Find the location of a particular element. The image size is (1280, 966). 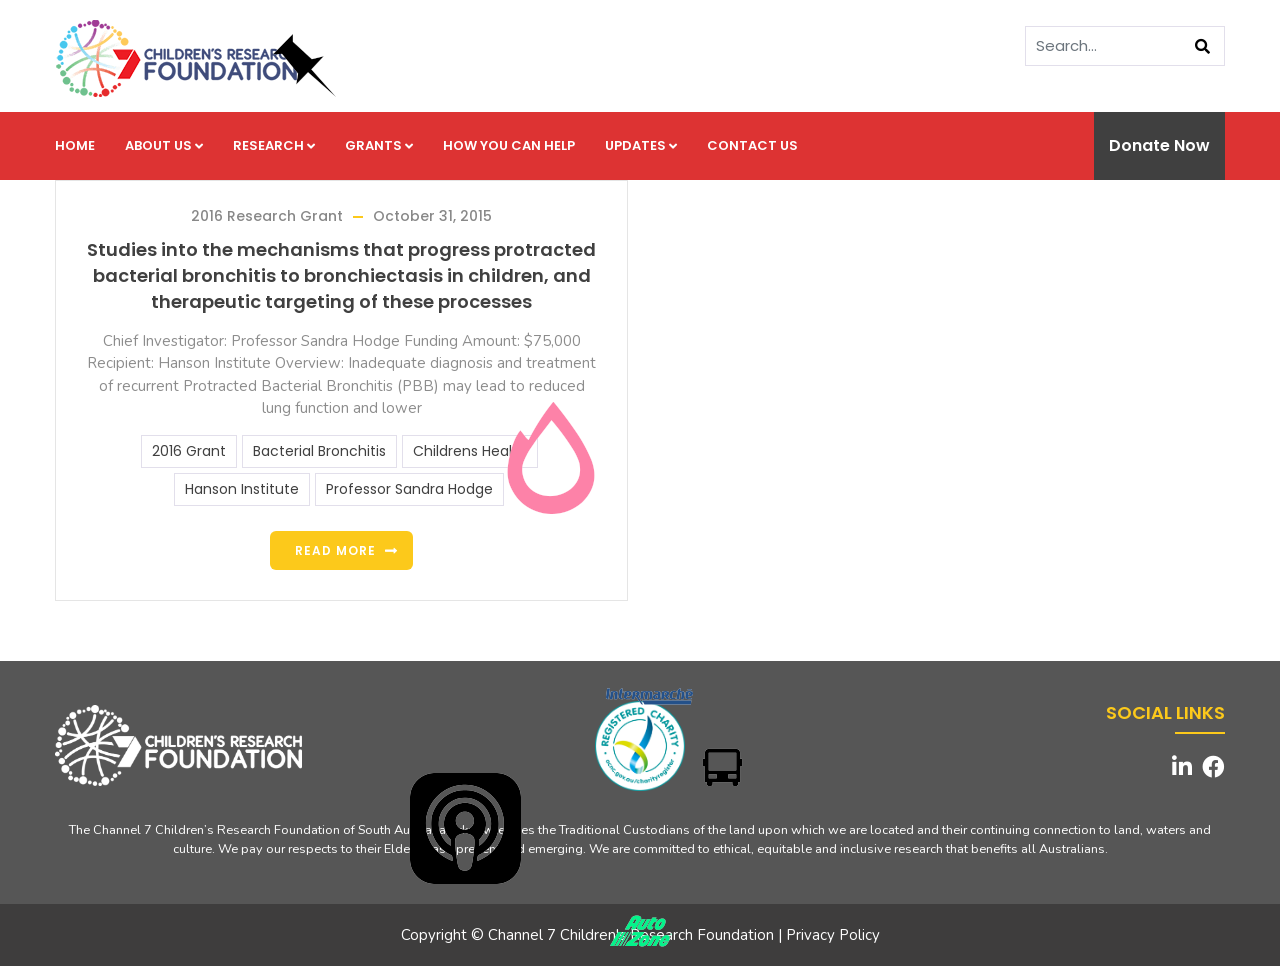

visit the AutoZone website or app is located at coordinates (641, 931).